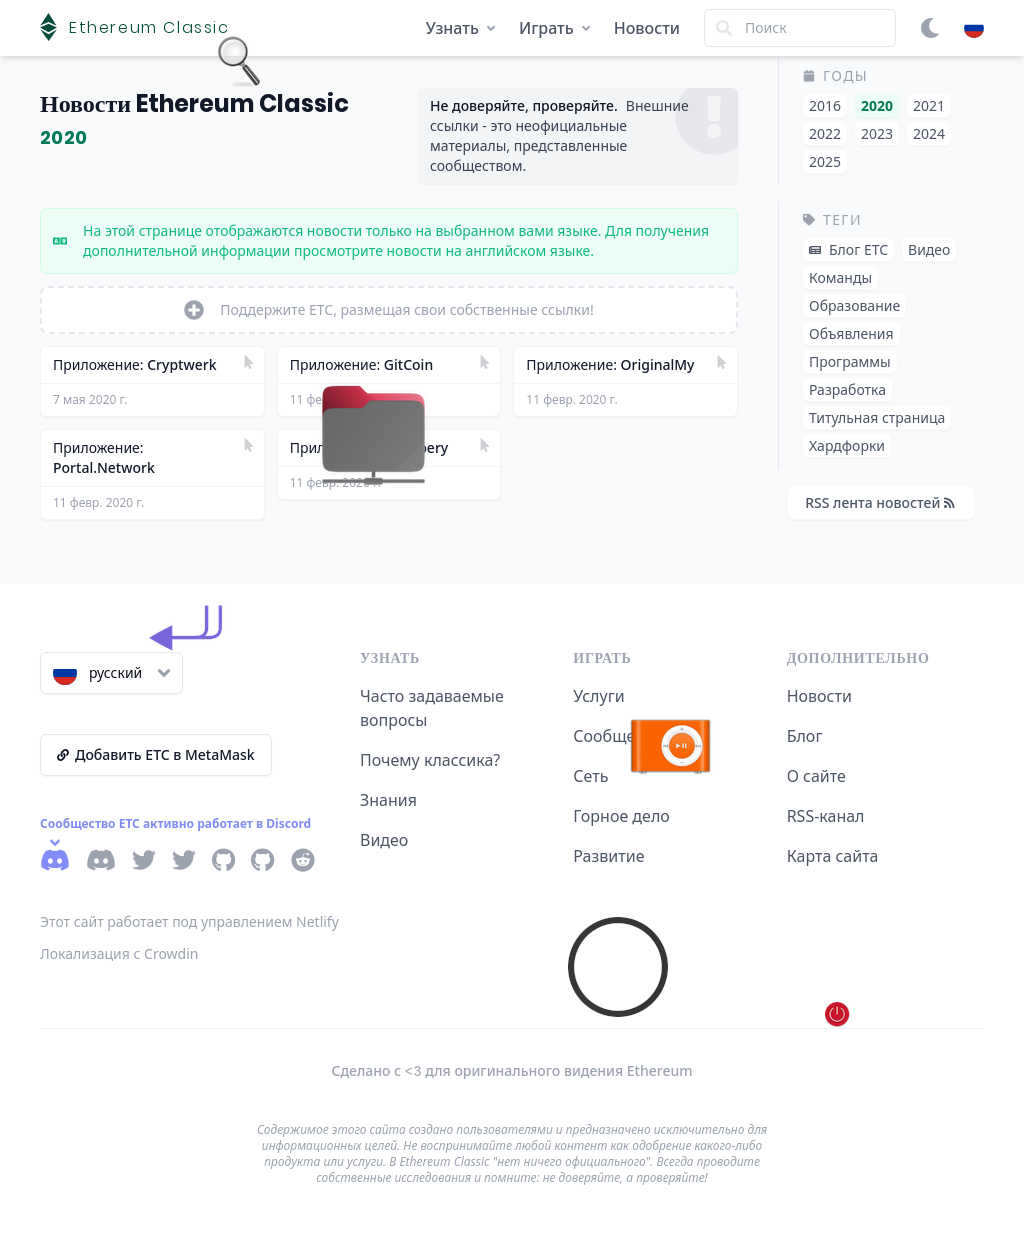  Describe the element at coordinates (837, 1014) in the screenshot. I see `shut down the system` at that location.